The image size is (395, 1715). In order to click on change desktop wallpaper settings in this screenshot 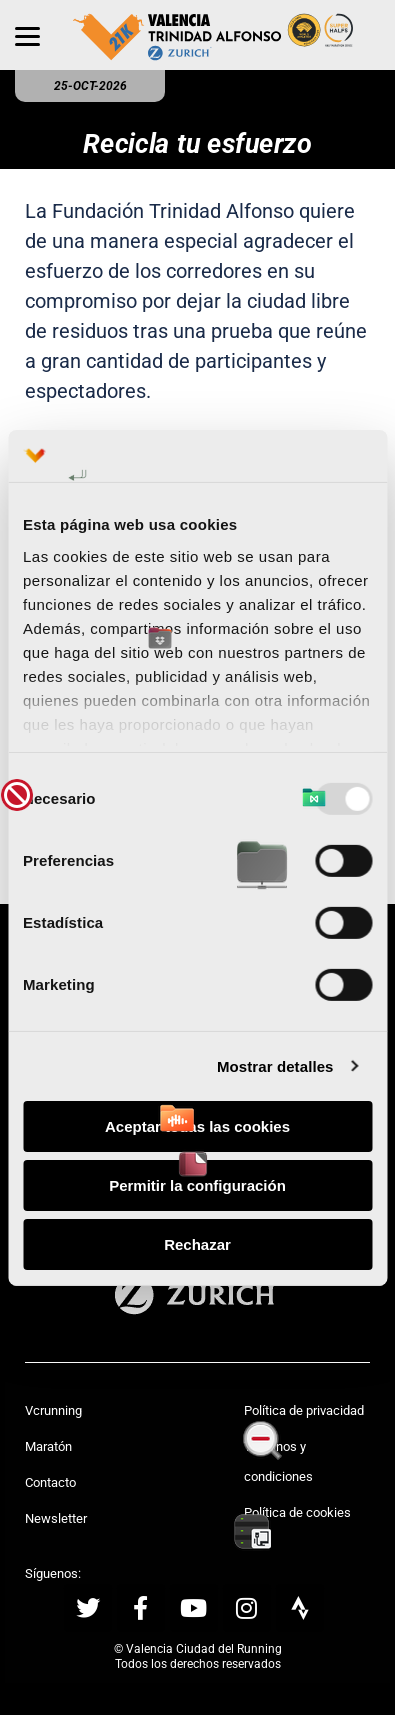, I will do `click(193, 1163)`.